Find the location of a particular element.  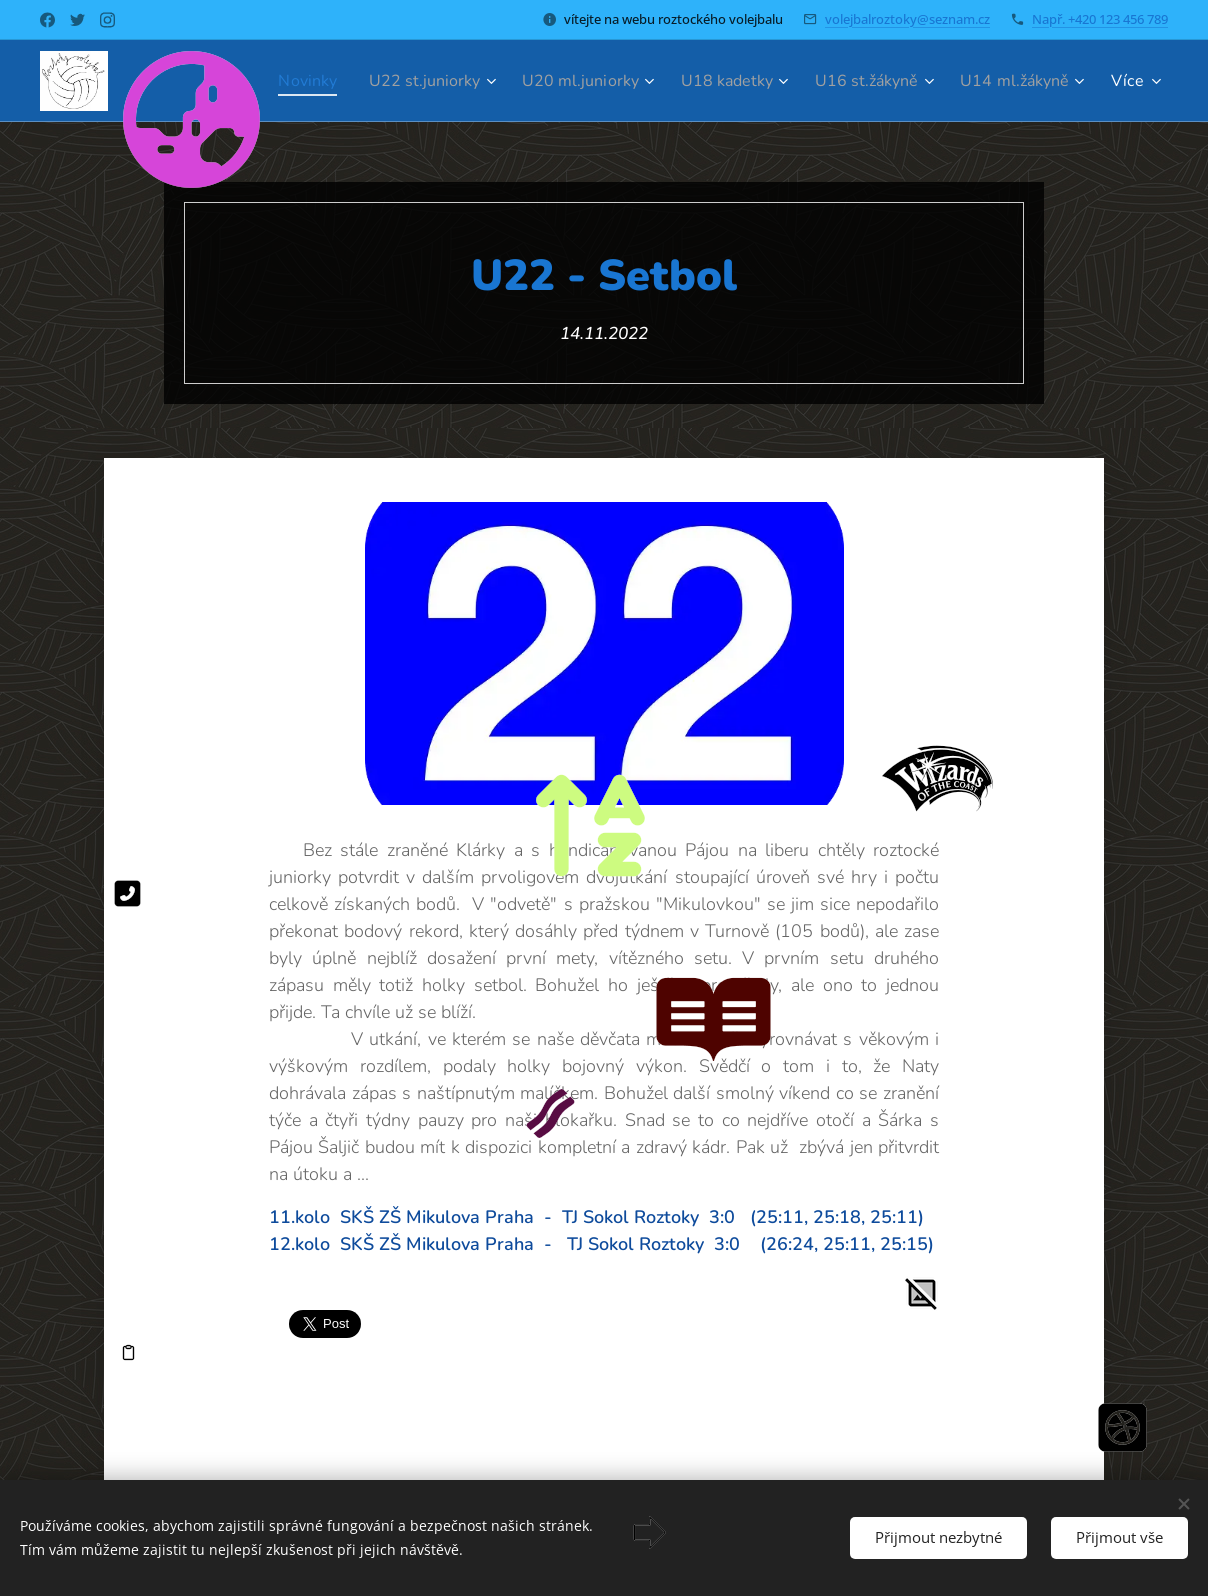

wizards of the coast company logo is located at coordinates (937, 778).